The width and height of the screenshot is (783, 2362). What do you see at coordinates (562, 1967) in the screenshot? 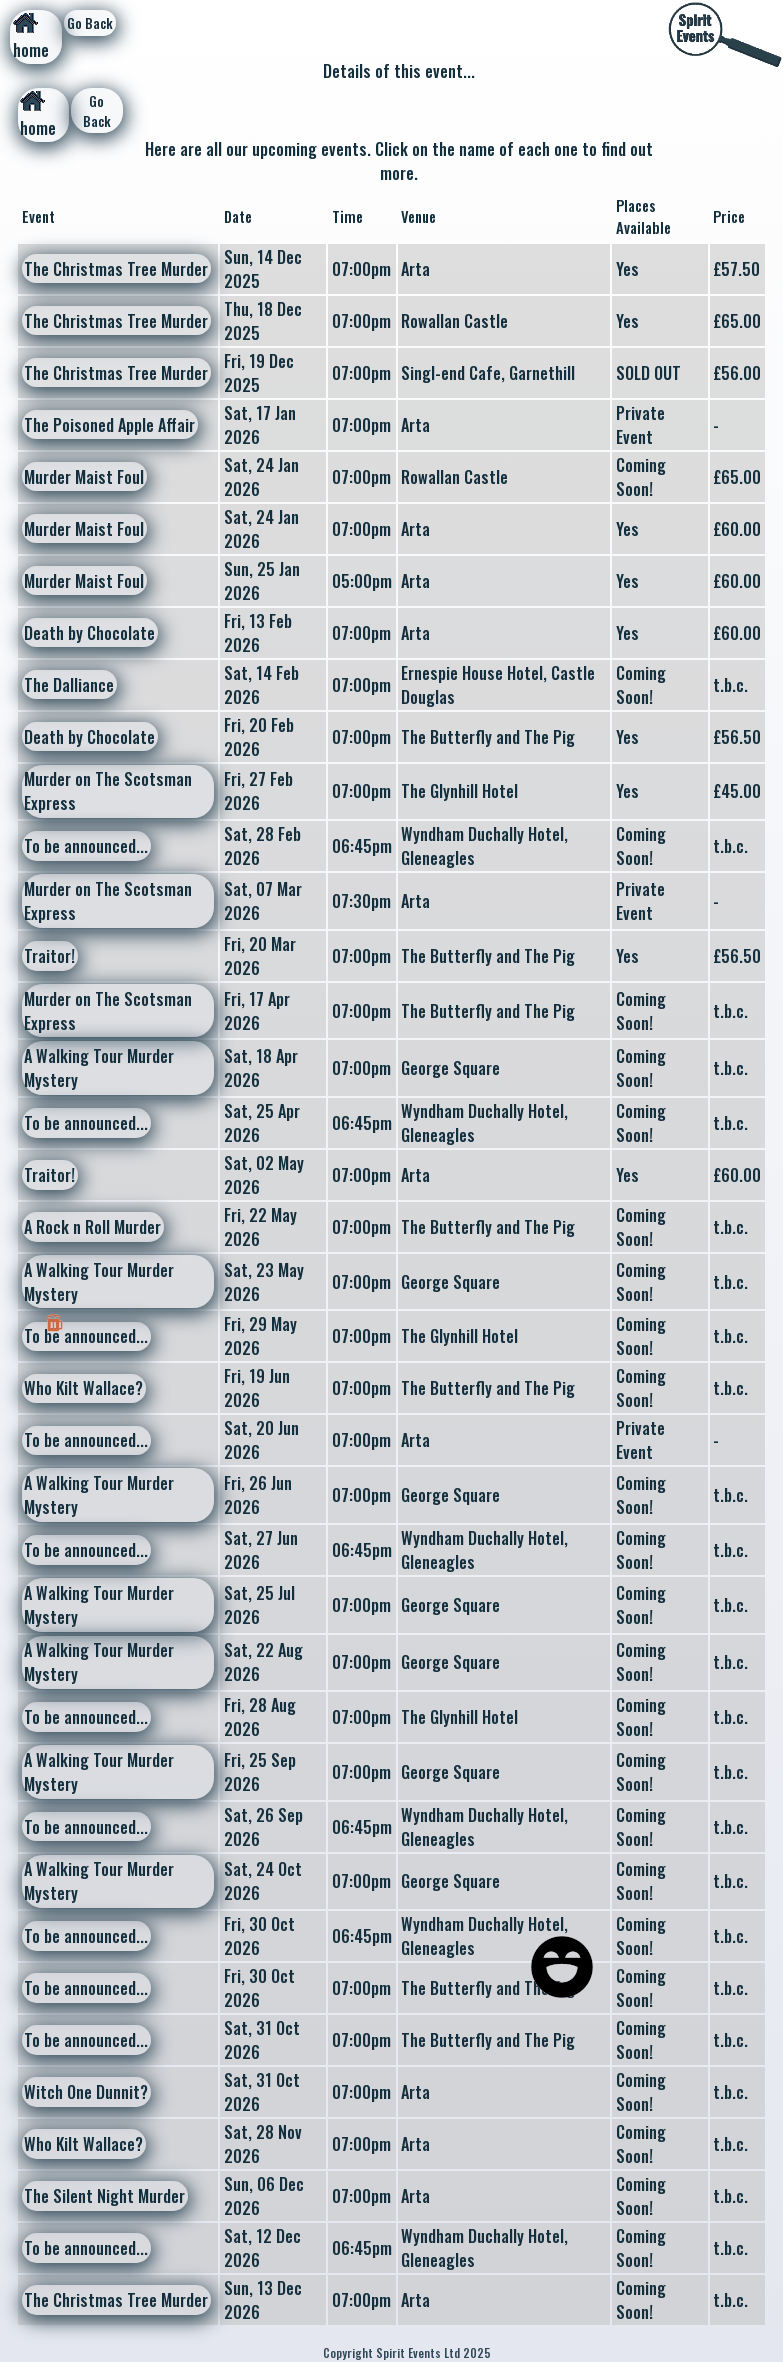
I see `react with laughter to a message` at bounding box center [562, 1967].